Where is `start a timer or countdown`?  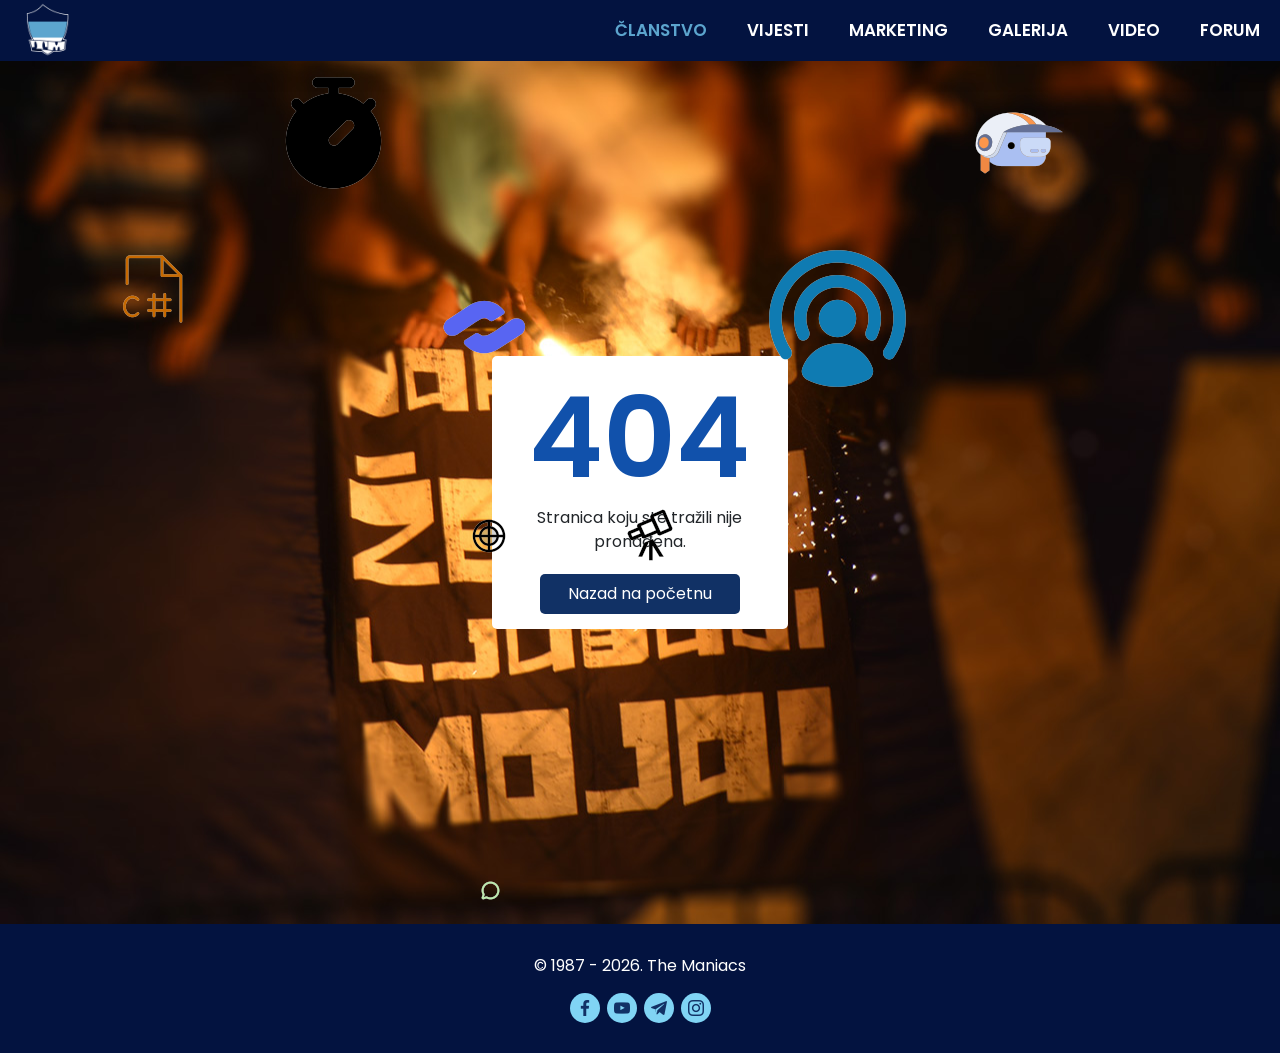
start a timer or countdown is located at coordinates (333, 135).